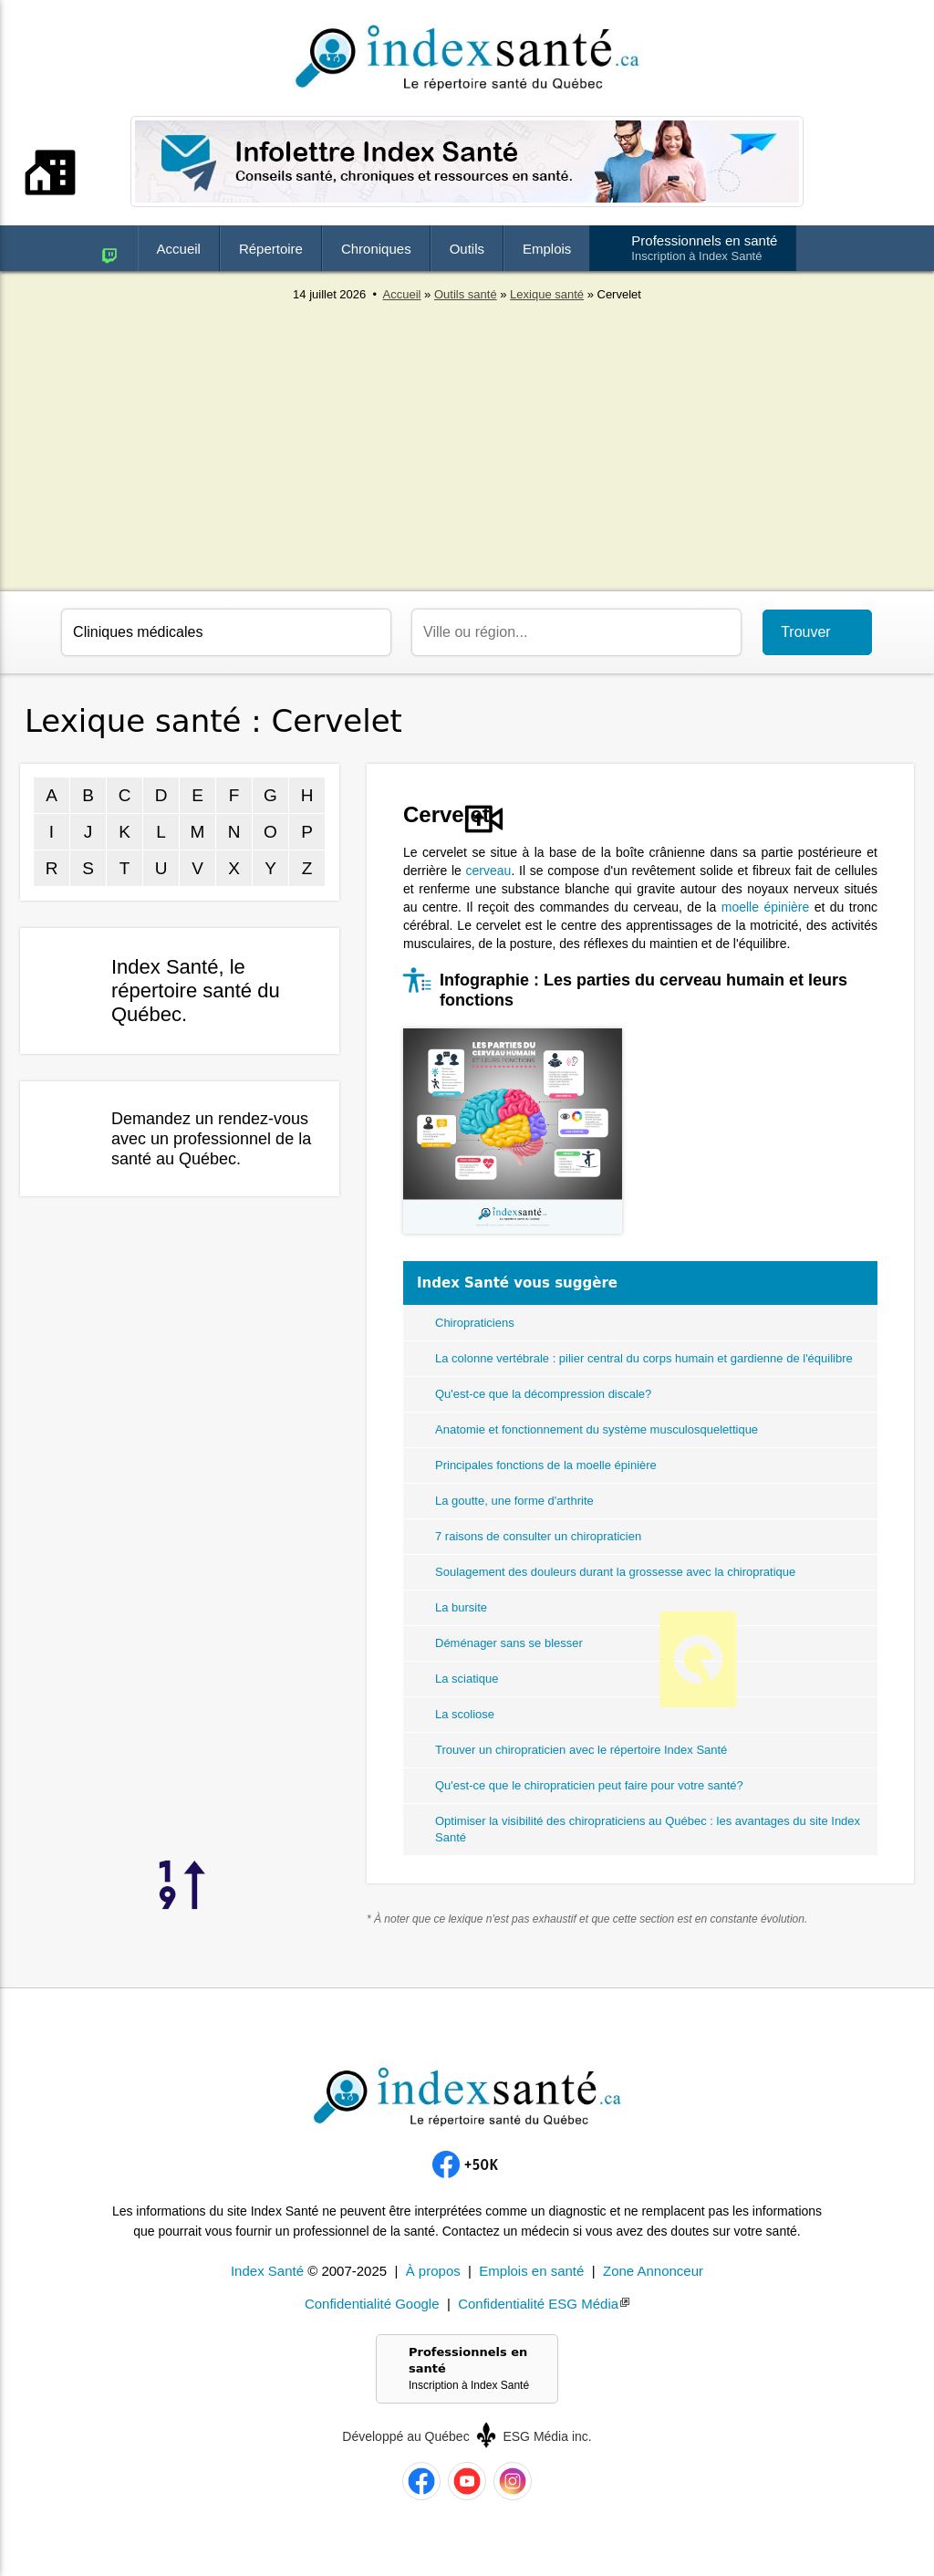  Describe the element at coordinates (483, 819) in the screenshot. I see `upload a video file` at that location.